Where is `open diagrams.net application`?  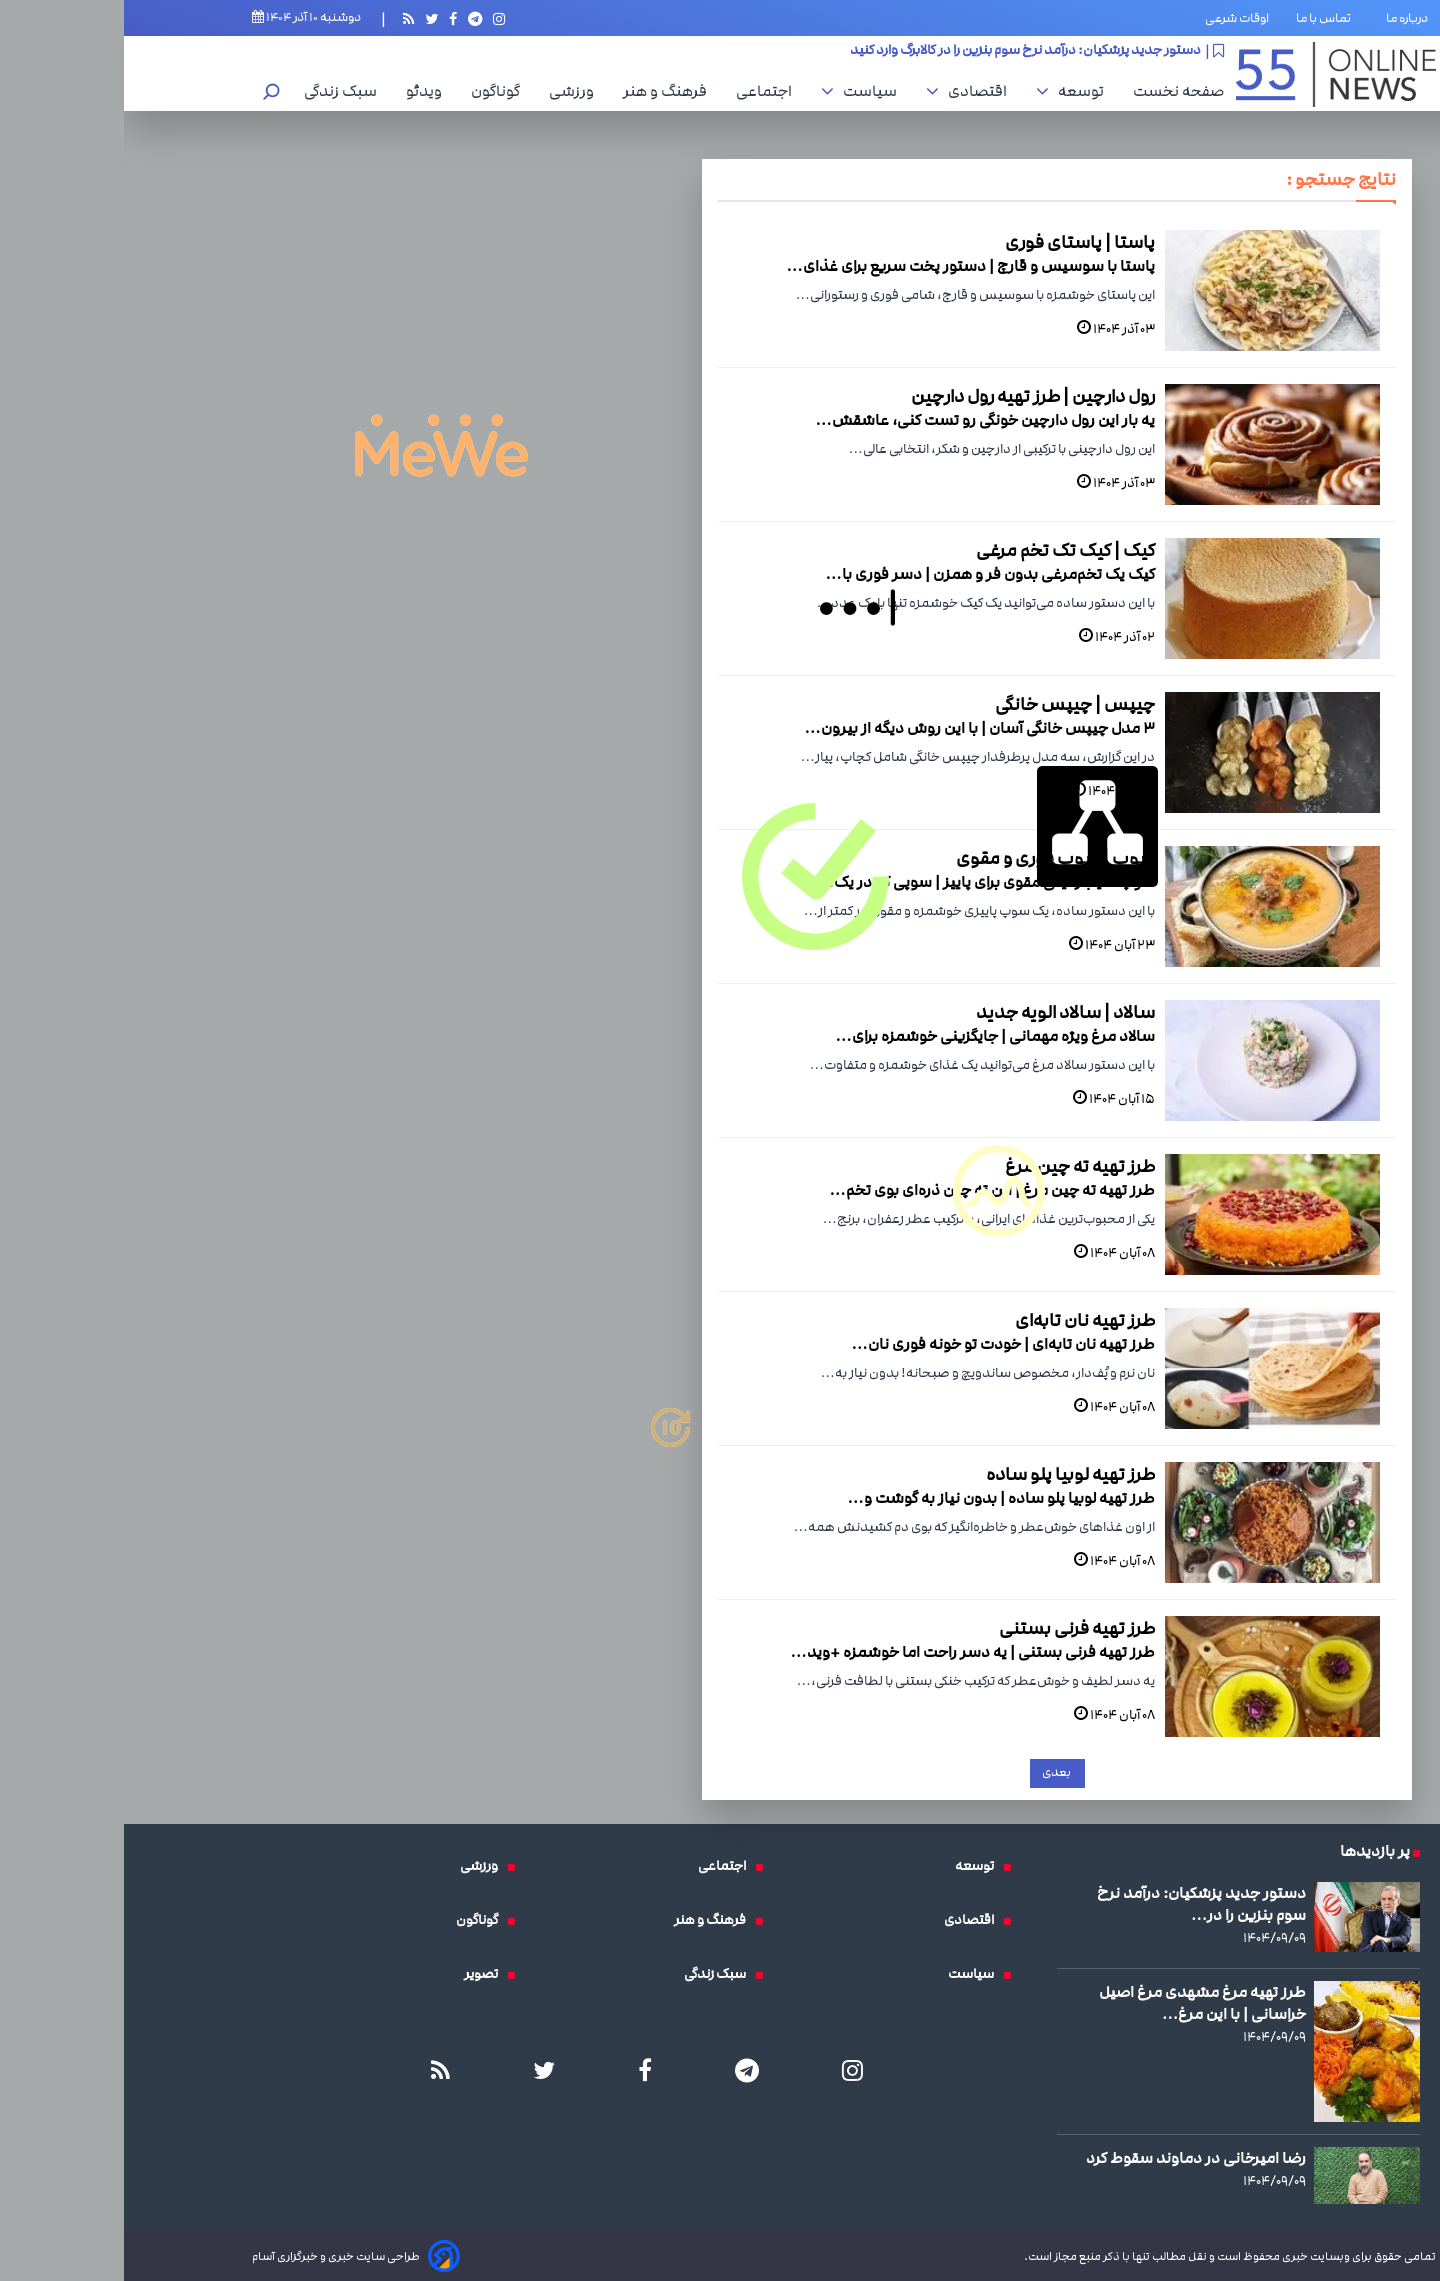 open diagrams.net application is located at coordinates (1097, 826).